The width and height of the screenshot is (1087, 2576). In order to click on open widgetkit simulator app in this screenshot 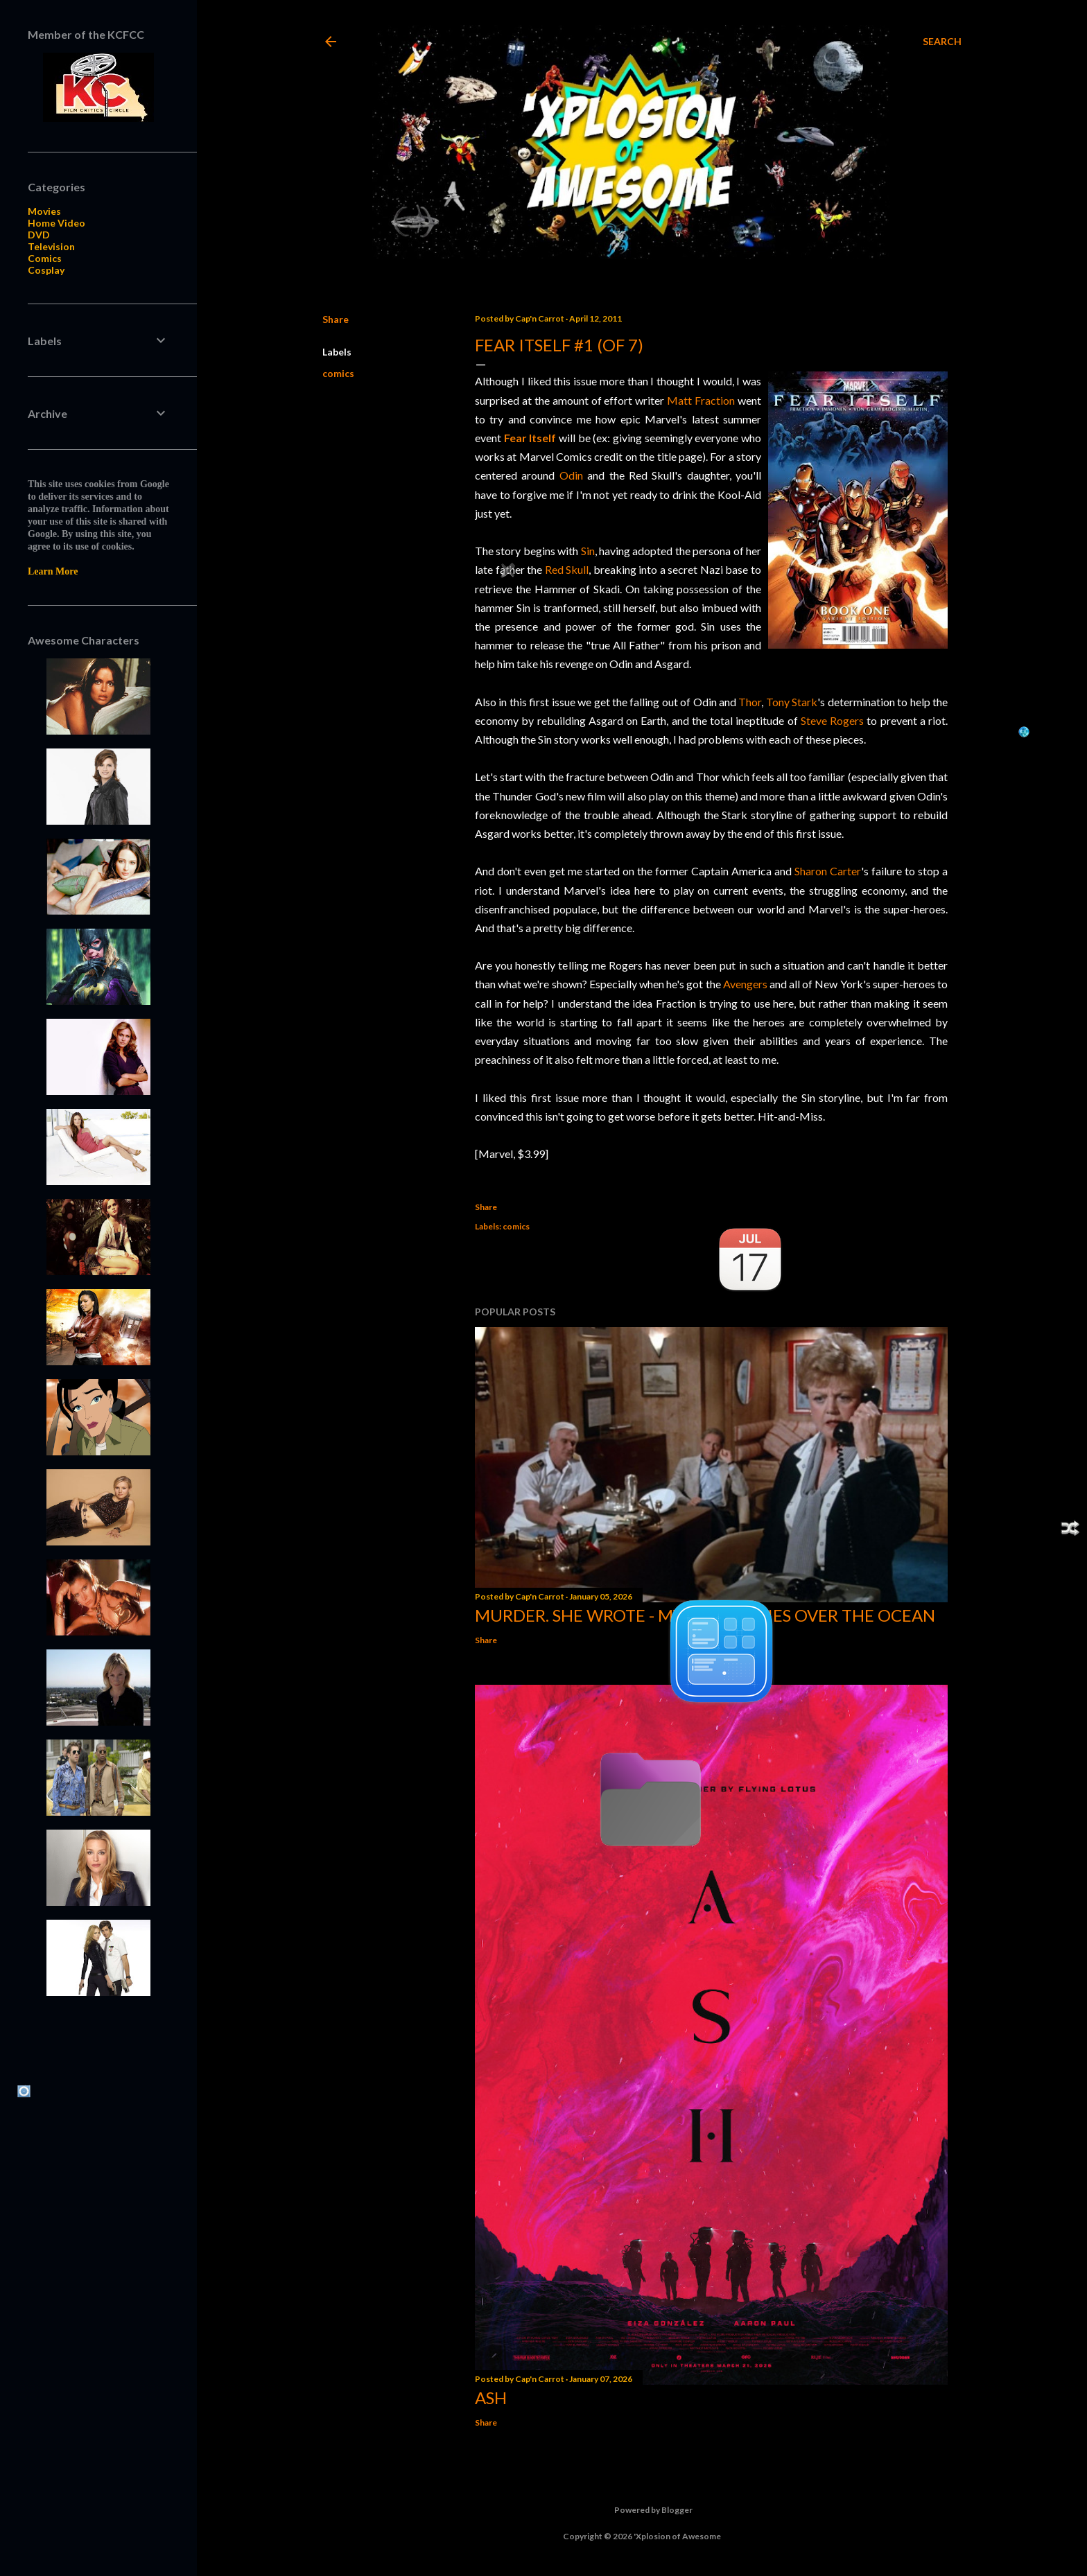, I will do `click(721, 1651)`.